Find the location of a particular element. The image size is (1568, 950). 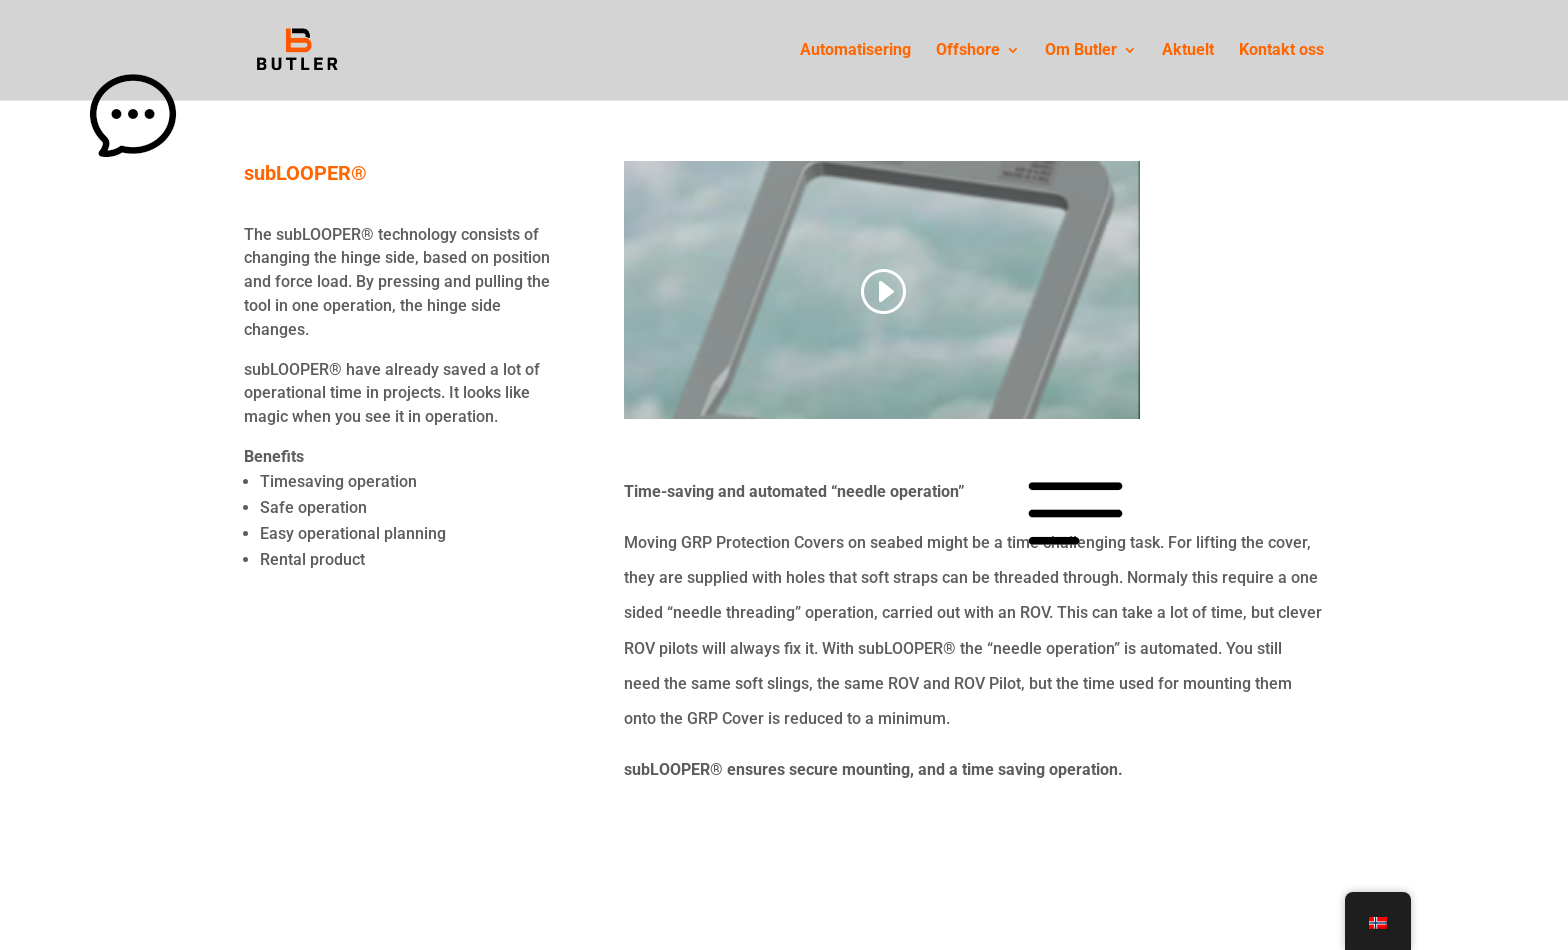

open navigation menu is located at coordinates (1075, 513).